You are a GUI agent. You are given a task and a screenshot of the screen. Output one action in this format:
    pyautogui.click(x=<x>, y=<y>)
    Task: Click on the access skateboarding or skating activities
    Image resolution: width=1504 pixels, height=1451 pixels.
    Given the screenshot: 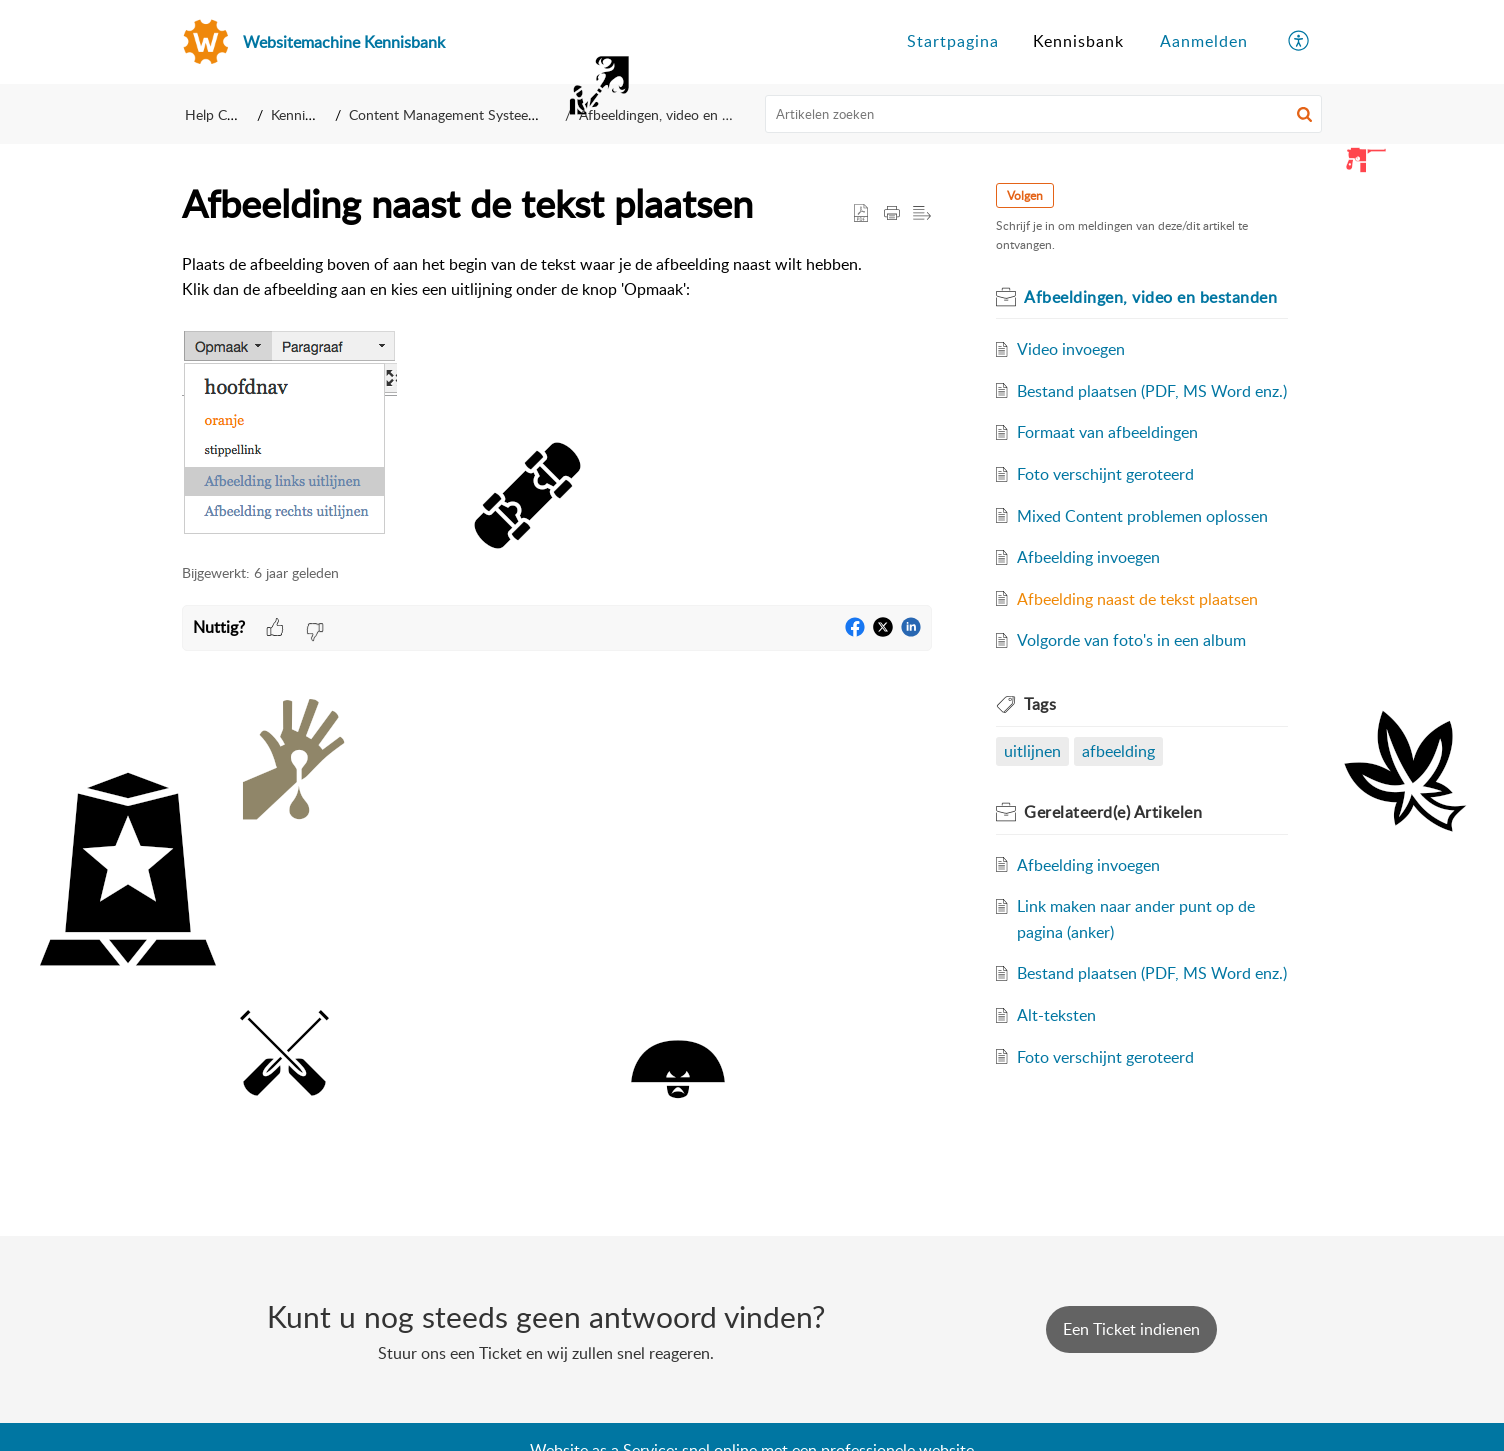 What is the action you would take?
    pyautogui.click(x=527, y=495)
    